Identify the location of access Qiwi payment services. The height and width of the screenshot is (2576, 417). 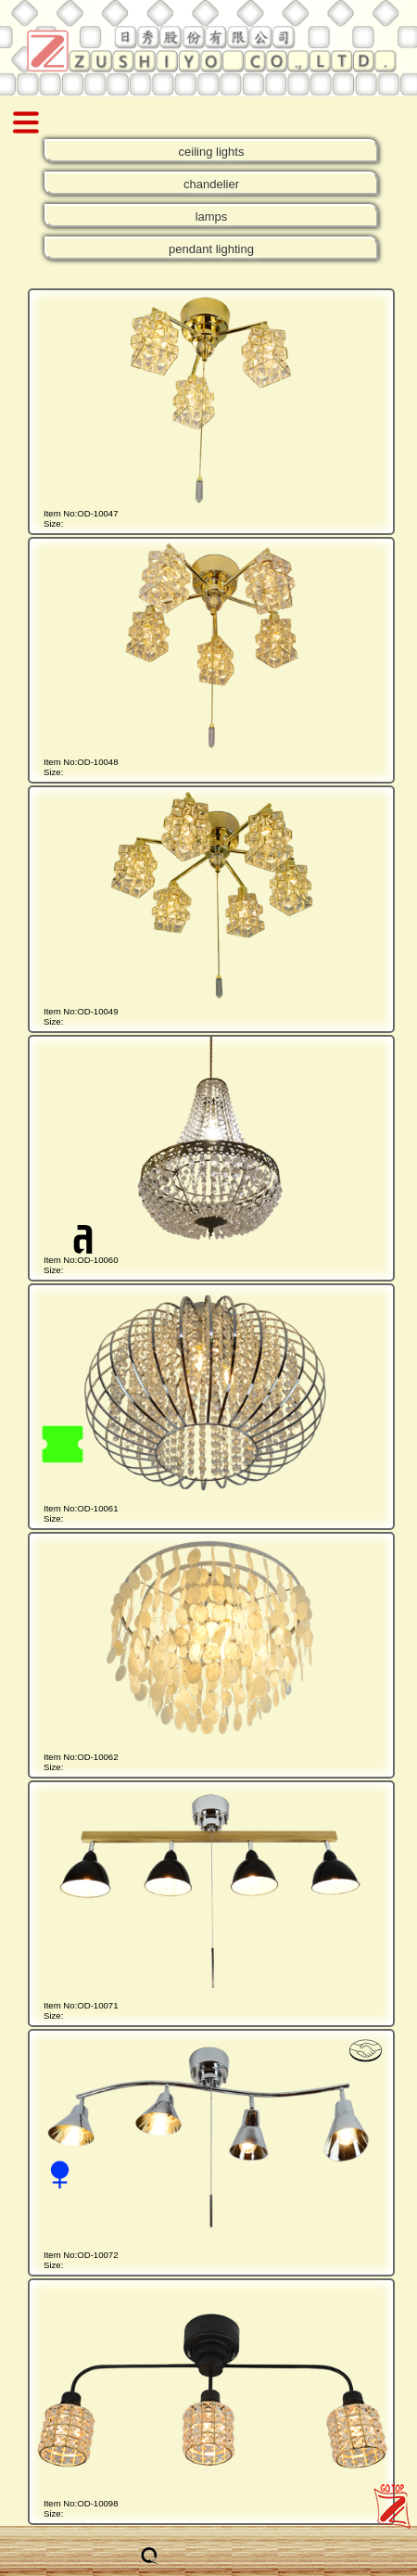
(149, 2556).